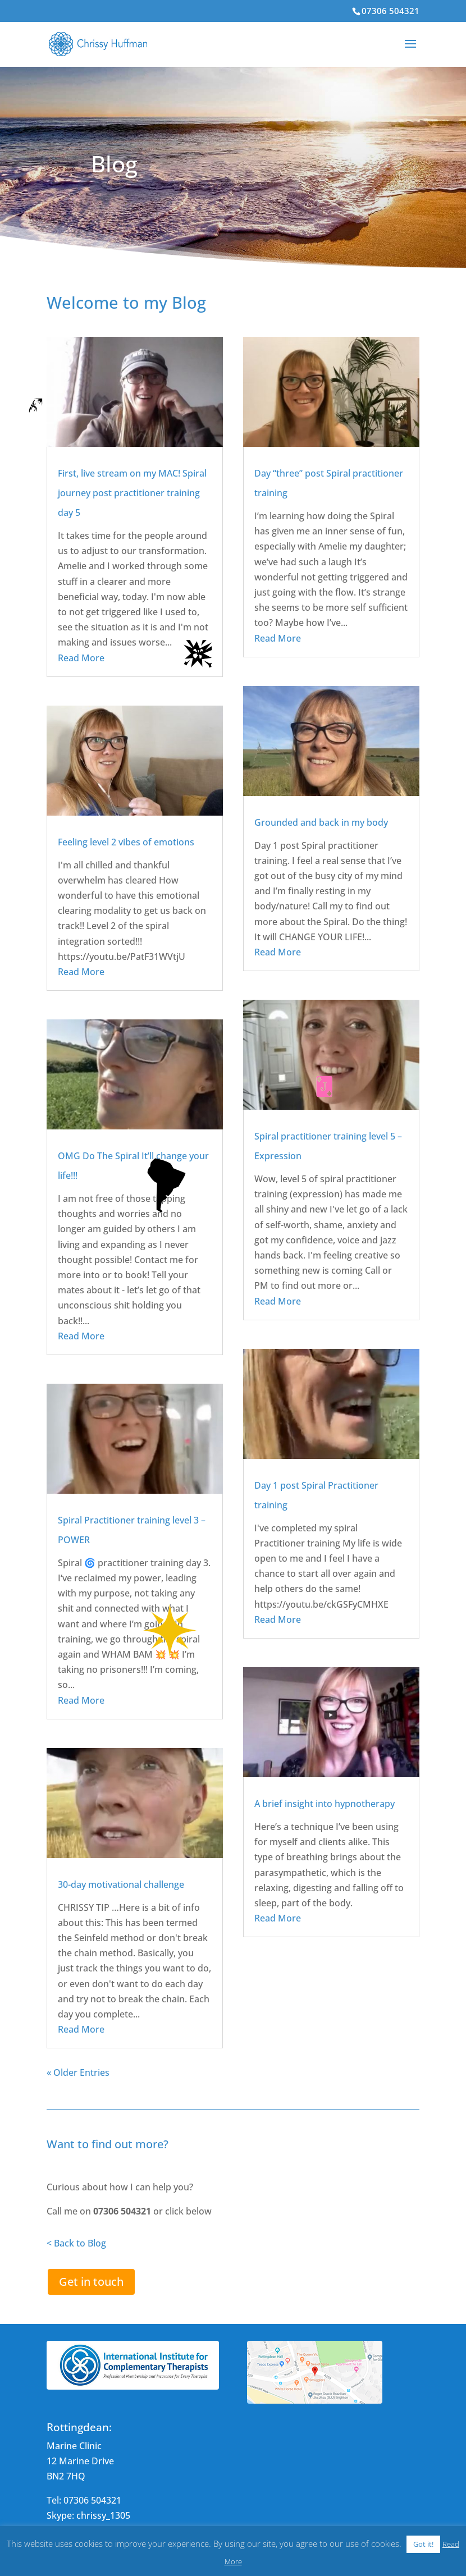 The height and width of the screenshot is (2576, 466). I want to click on view South America region, so click(166, 1185).